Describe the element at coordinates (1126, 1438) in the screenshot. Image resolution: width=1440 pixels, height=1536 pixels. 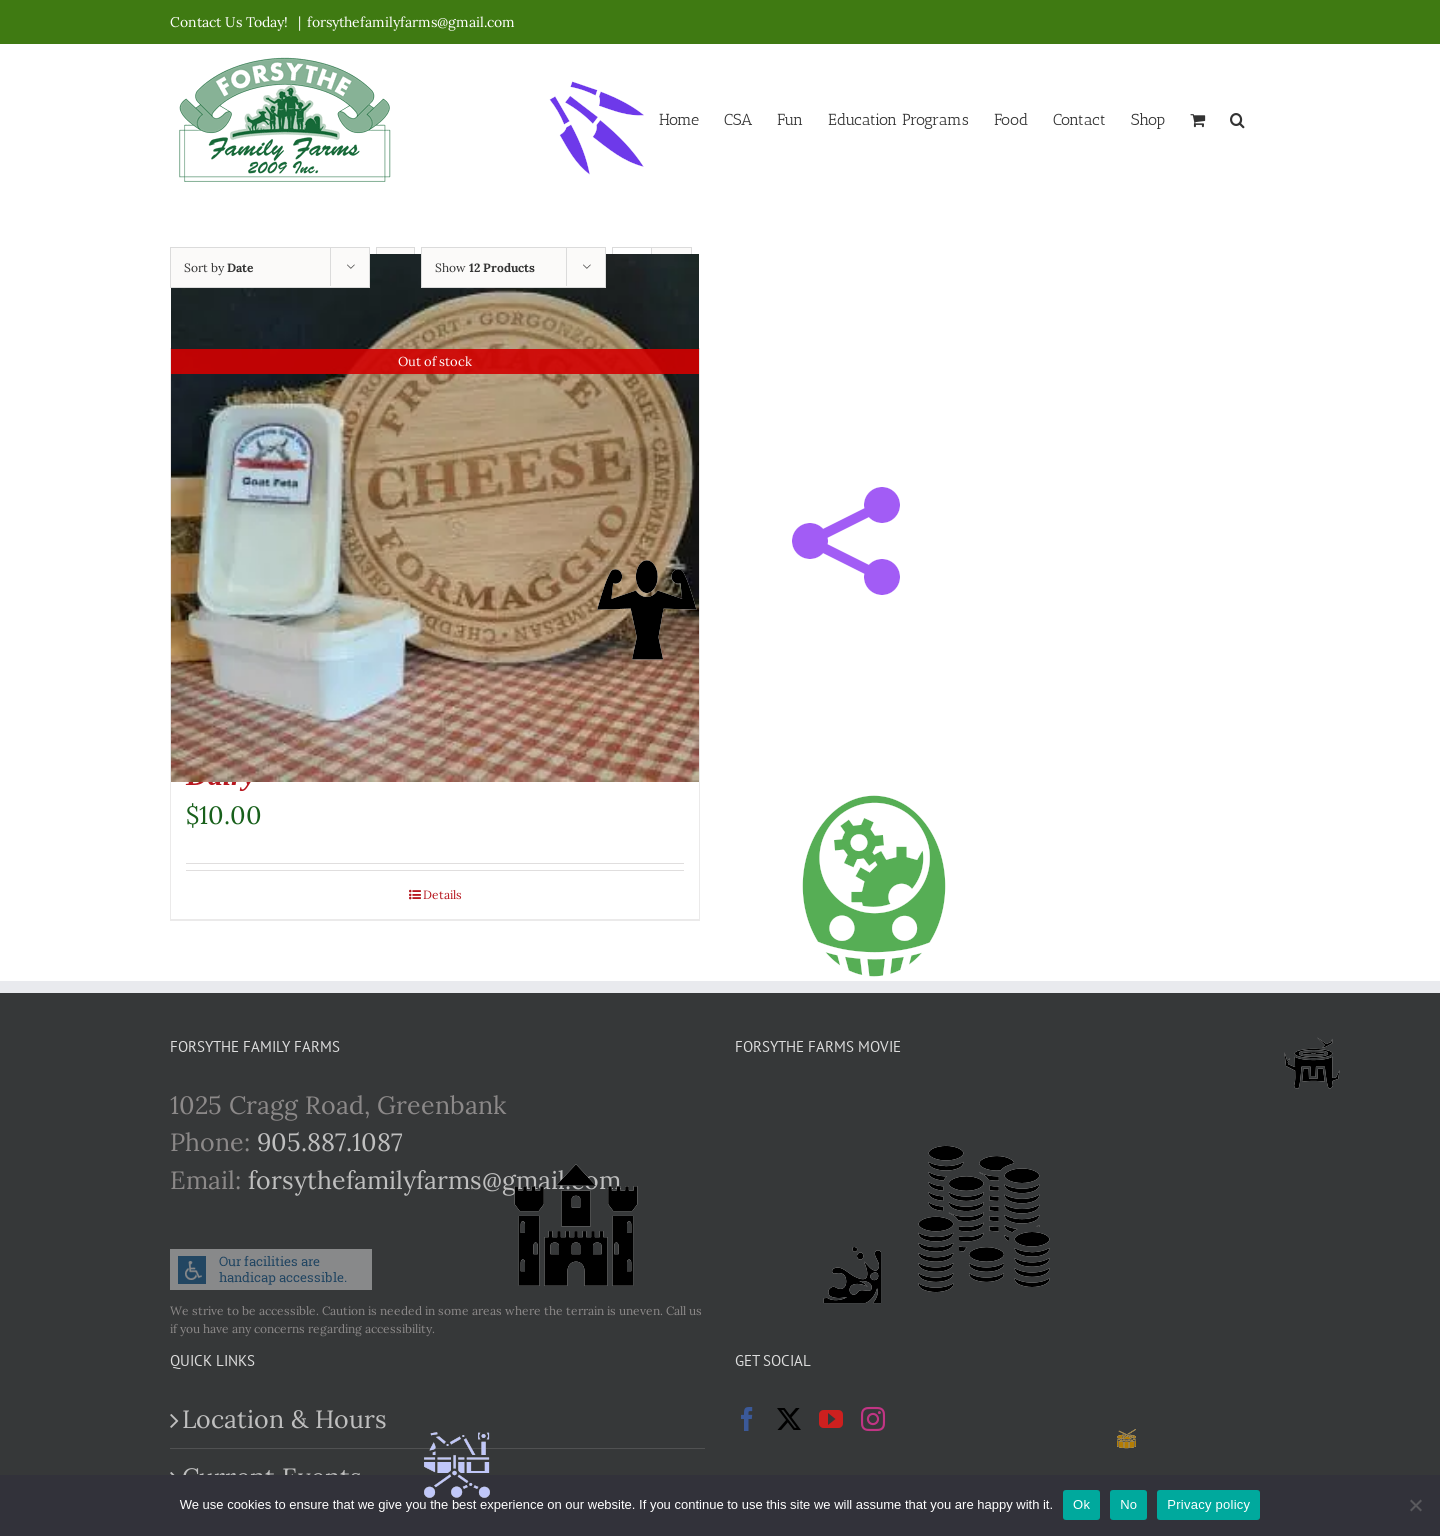
I see `access music or sound settings` at that location.